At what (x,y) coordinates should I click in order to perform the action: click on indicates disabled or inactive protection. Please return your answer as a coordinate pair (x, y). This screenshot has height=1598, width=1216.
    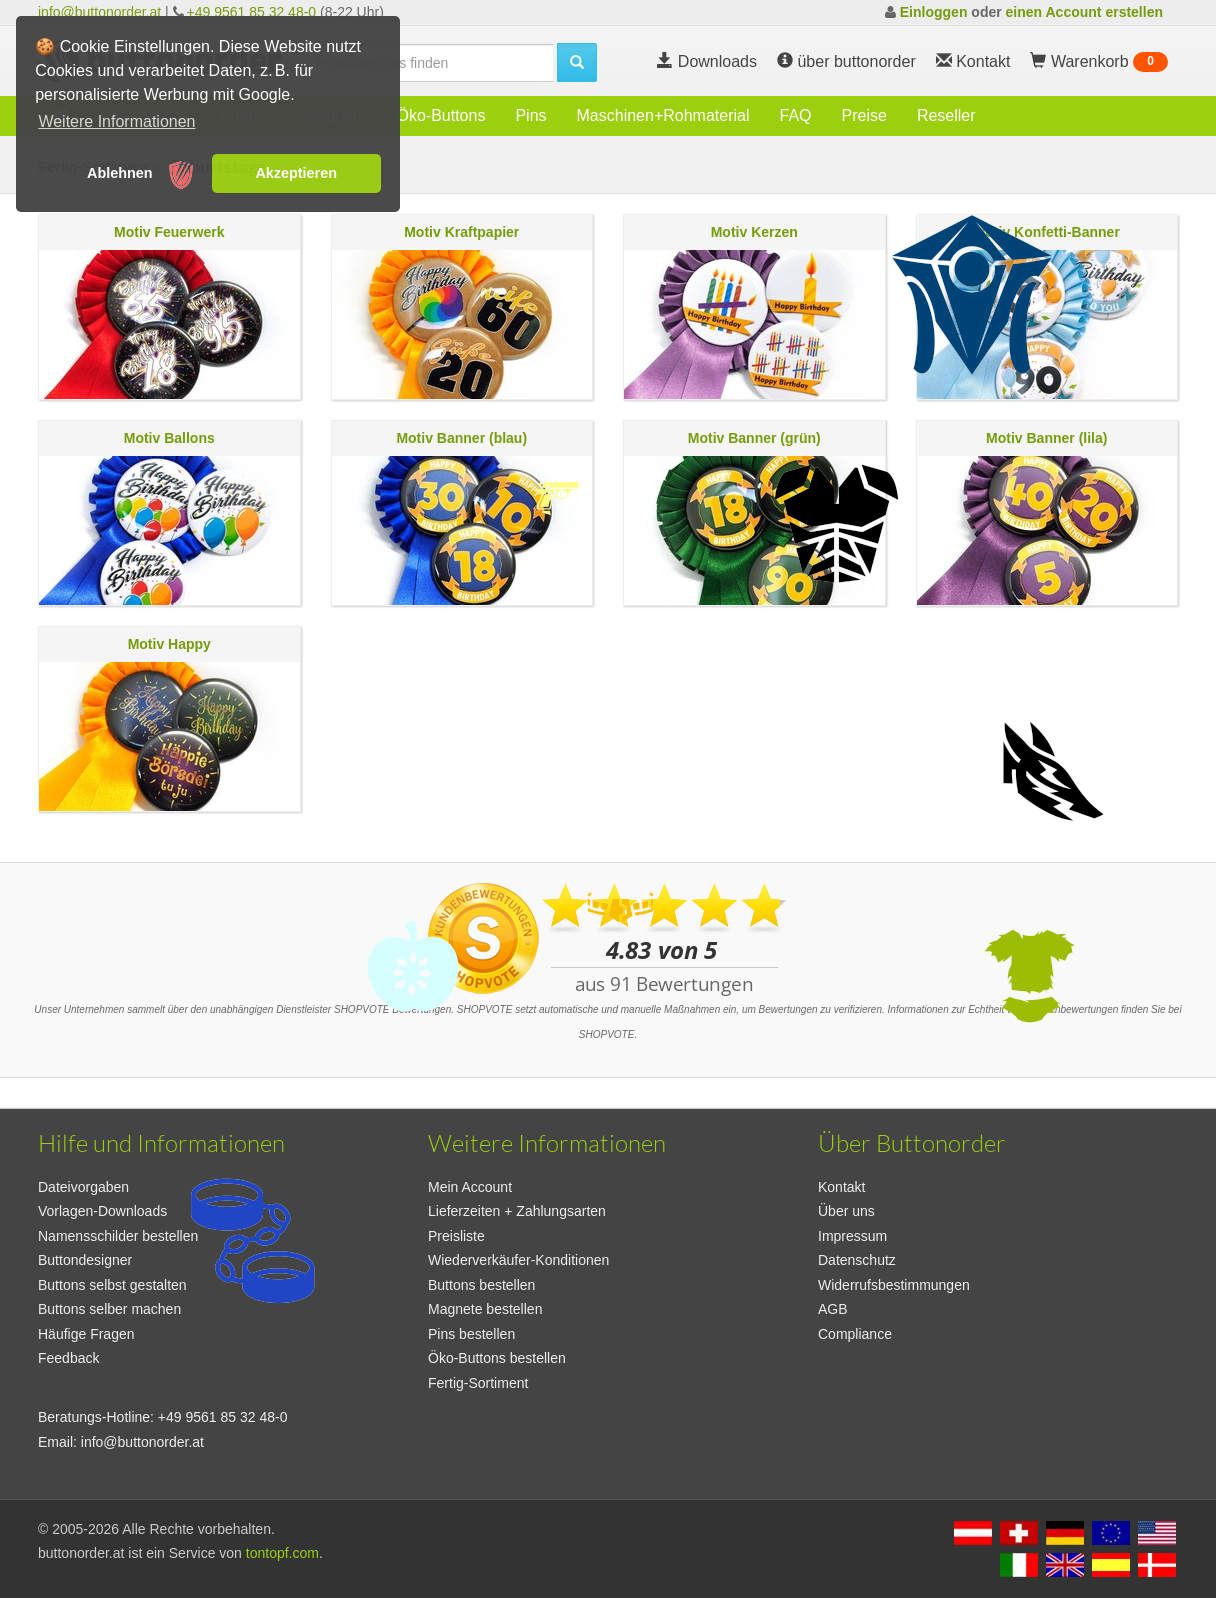
    Looking at the image, I should click on (181, 175).